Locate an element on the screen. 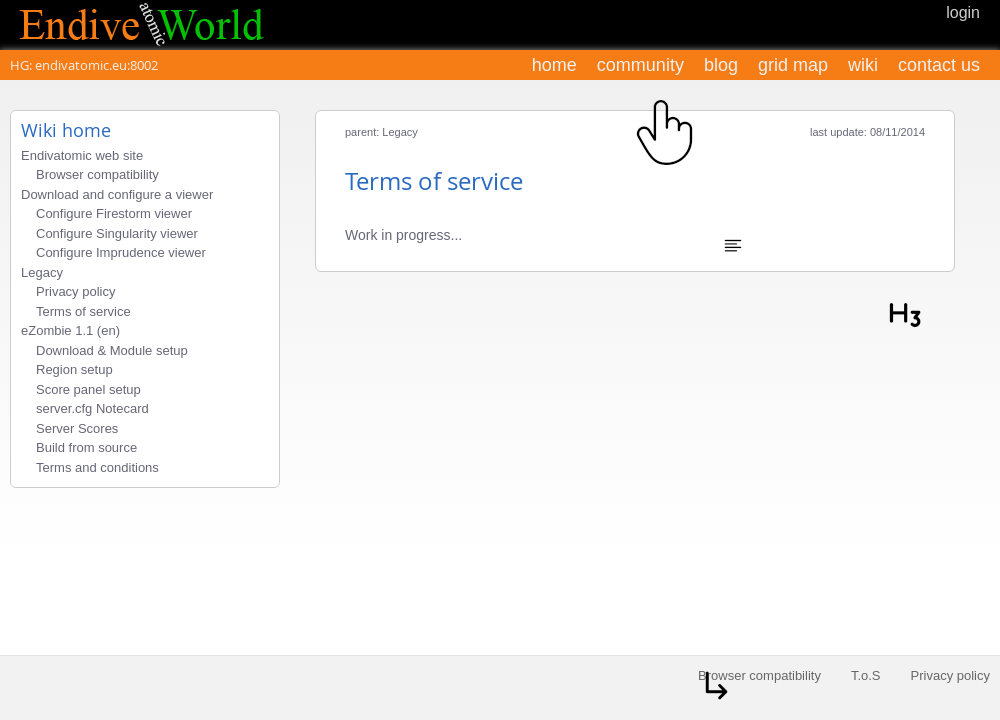 This screenshot has height=720, width=1000. format text as heading level 3 is located at coordinates (903, 314).